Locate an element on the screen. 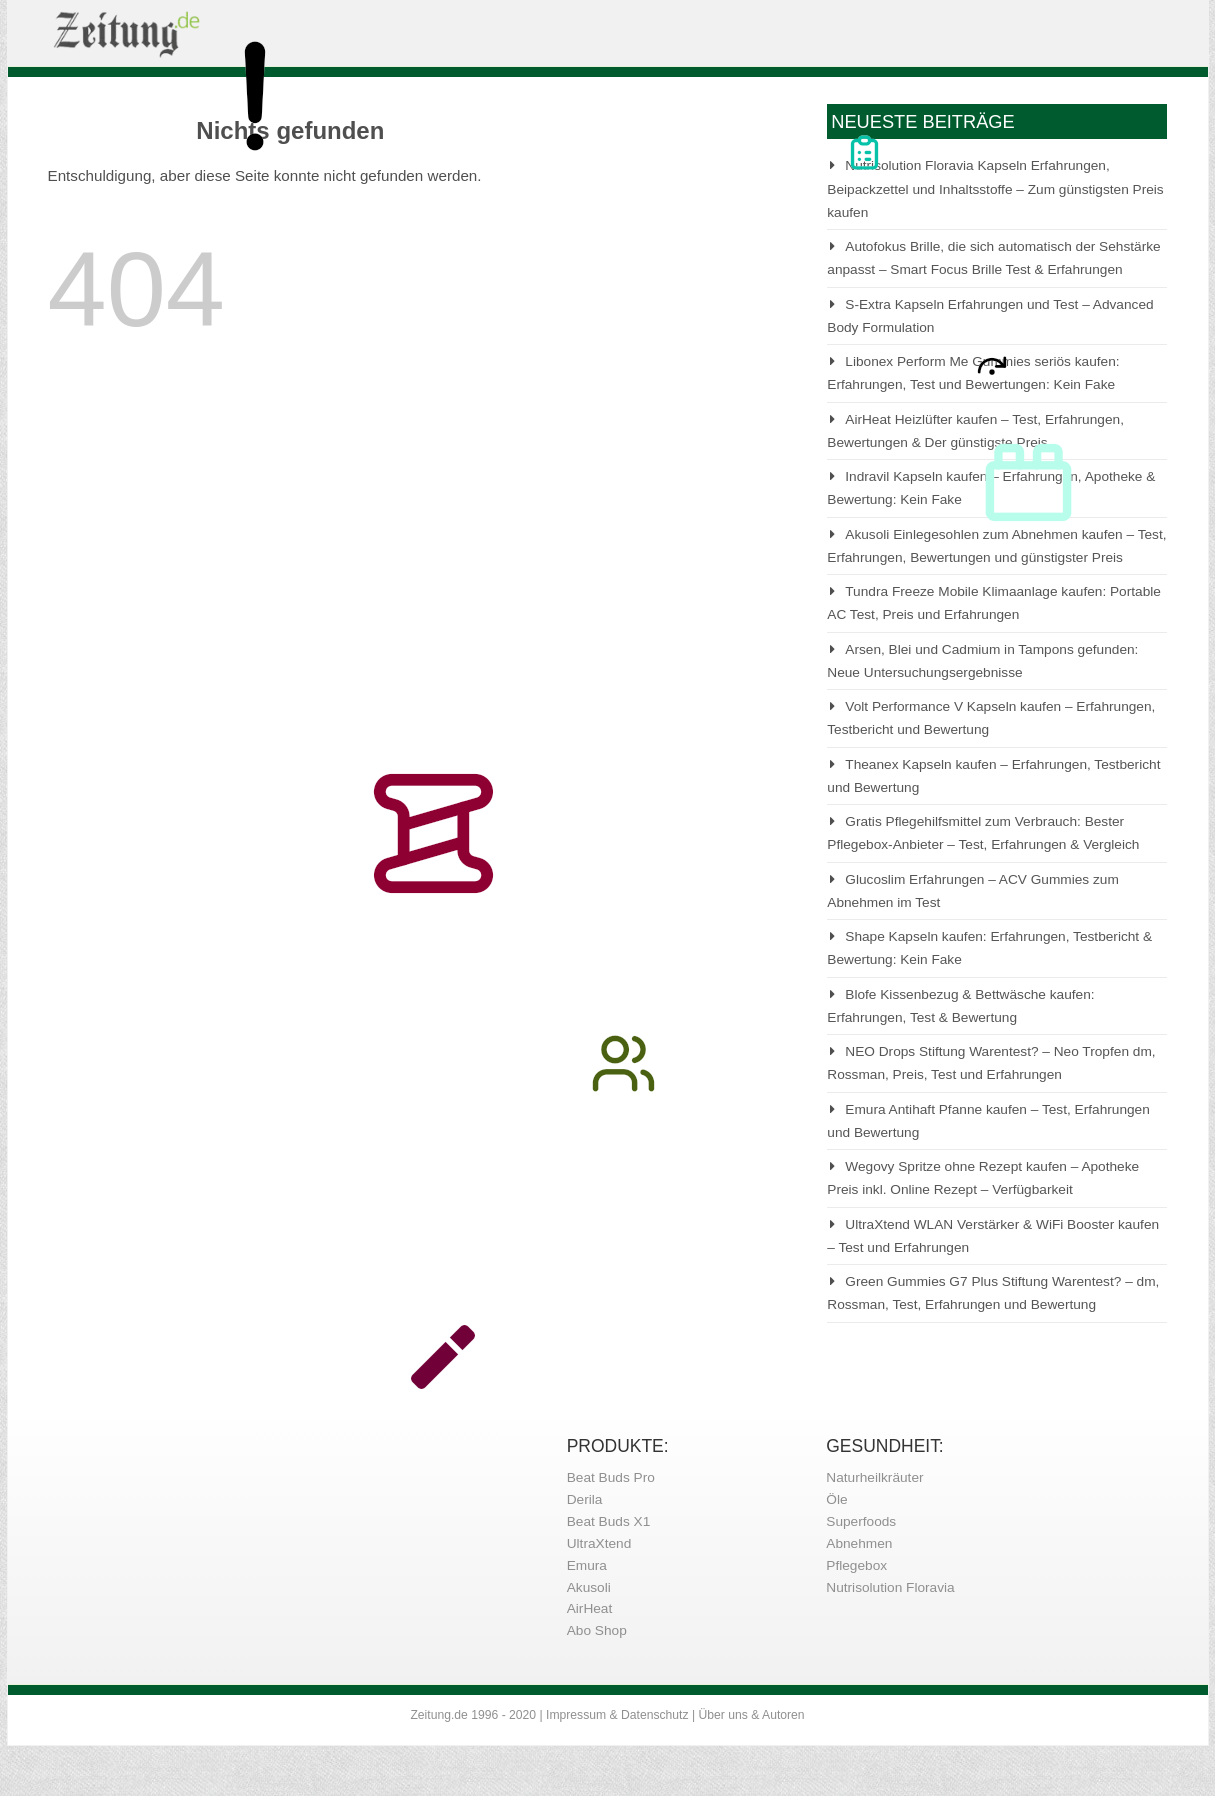  view checklist or task list is located at coordinates (864, 152).